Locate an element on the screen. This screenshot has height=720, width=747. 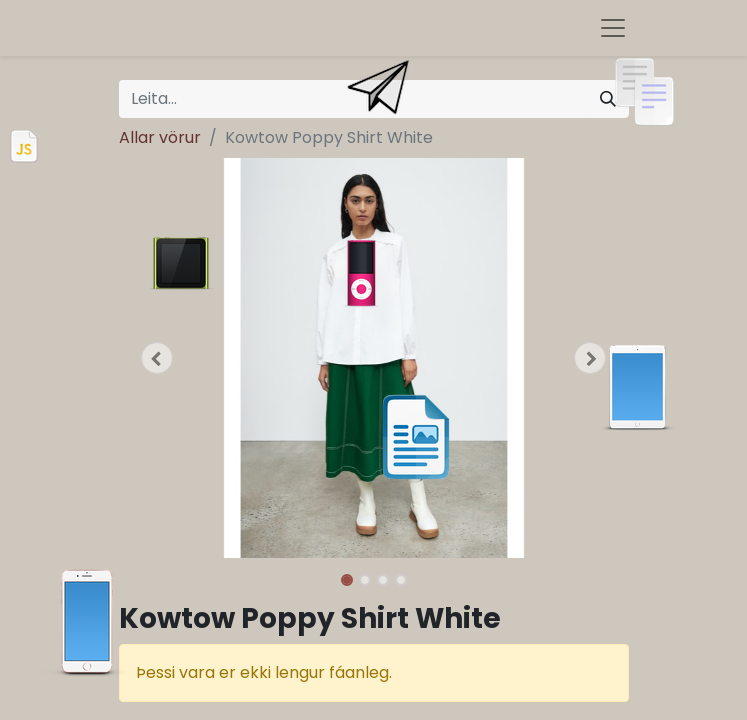
open a libreoffice writer document is located at coordinates (416, 437).